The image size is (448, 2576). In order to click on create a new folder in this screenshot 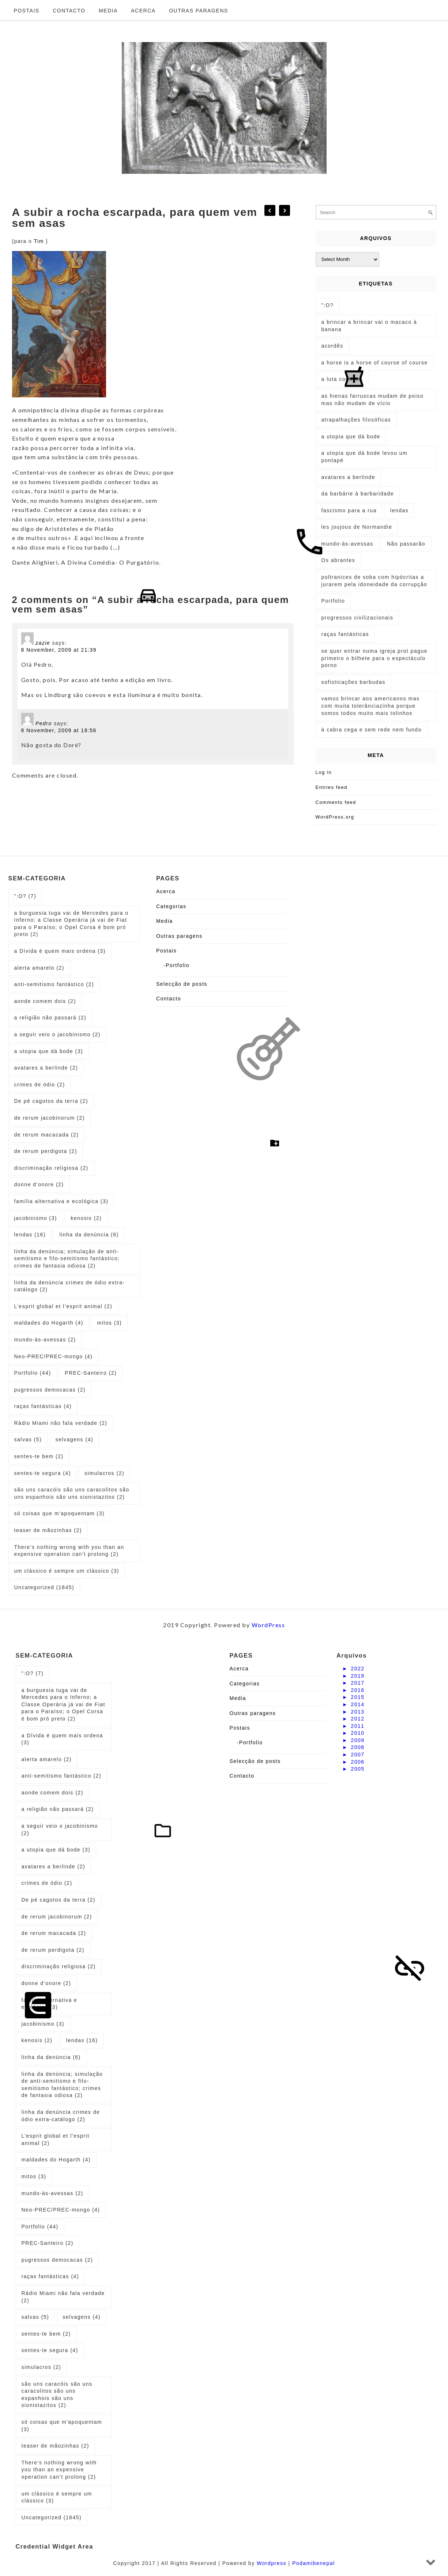, I will do `click(275, 1143)`.